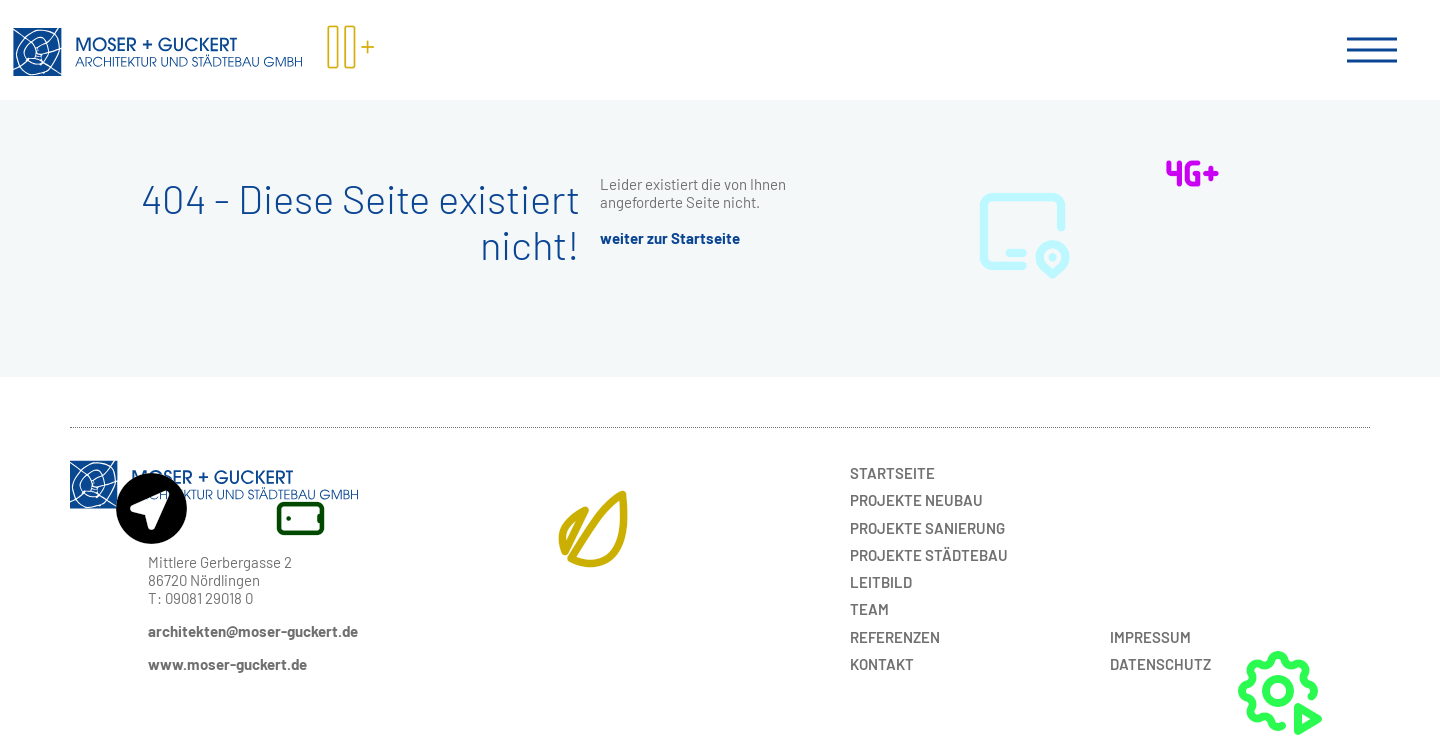 This screenshot has width=1440, height=743. Describe the element at coordinates (1192, 173) in the screenshot. I see `indicates 4G+ or LTE-Advanced network connectivity` at that location.